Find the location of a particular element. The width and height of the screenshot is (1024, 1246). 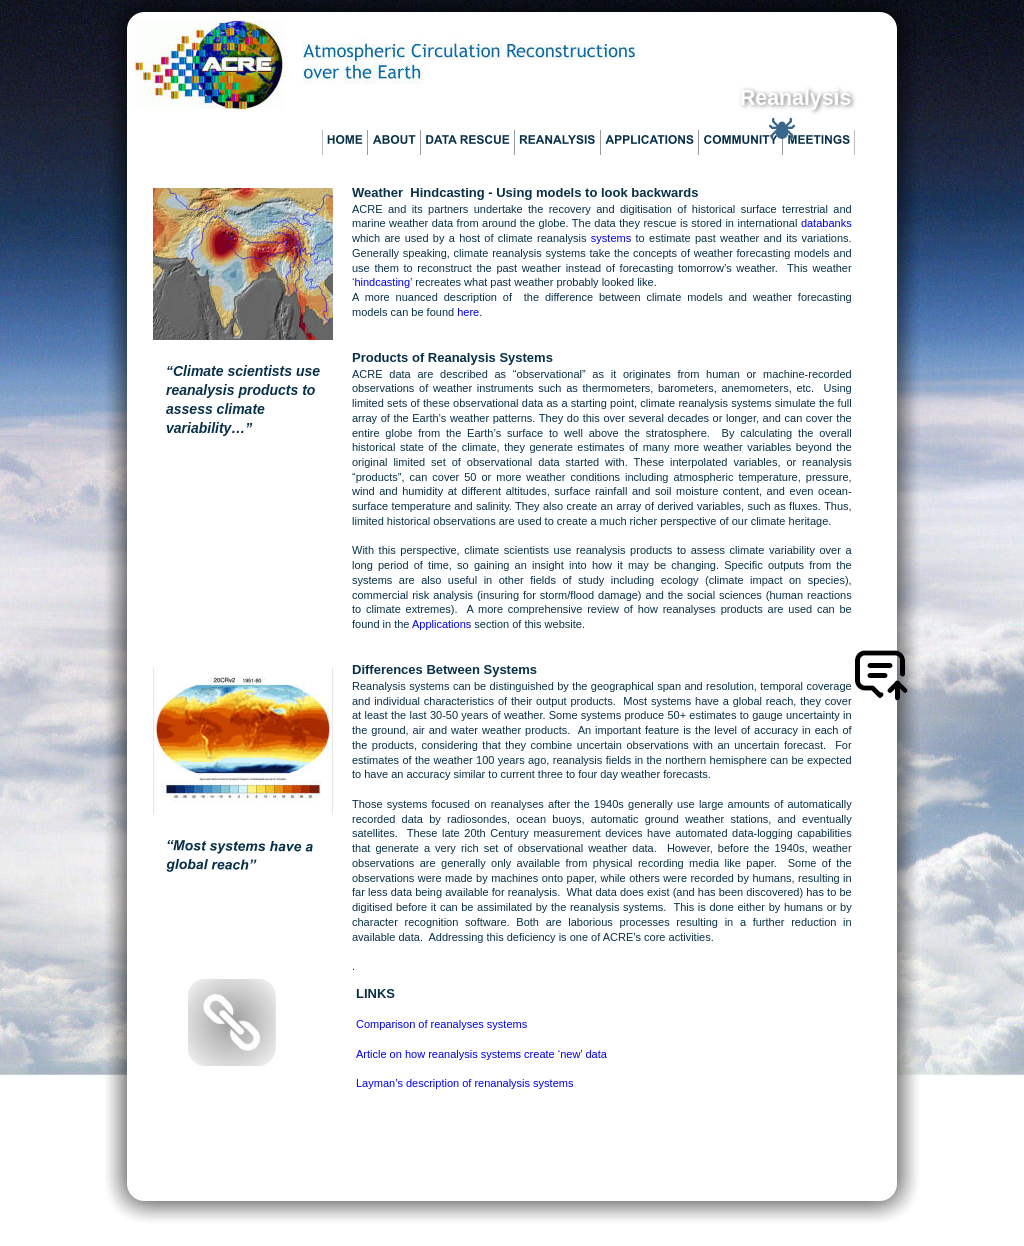

indicates a bug or error in the system is located at coordinates (782, 129).